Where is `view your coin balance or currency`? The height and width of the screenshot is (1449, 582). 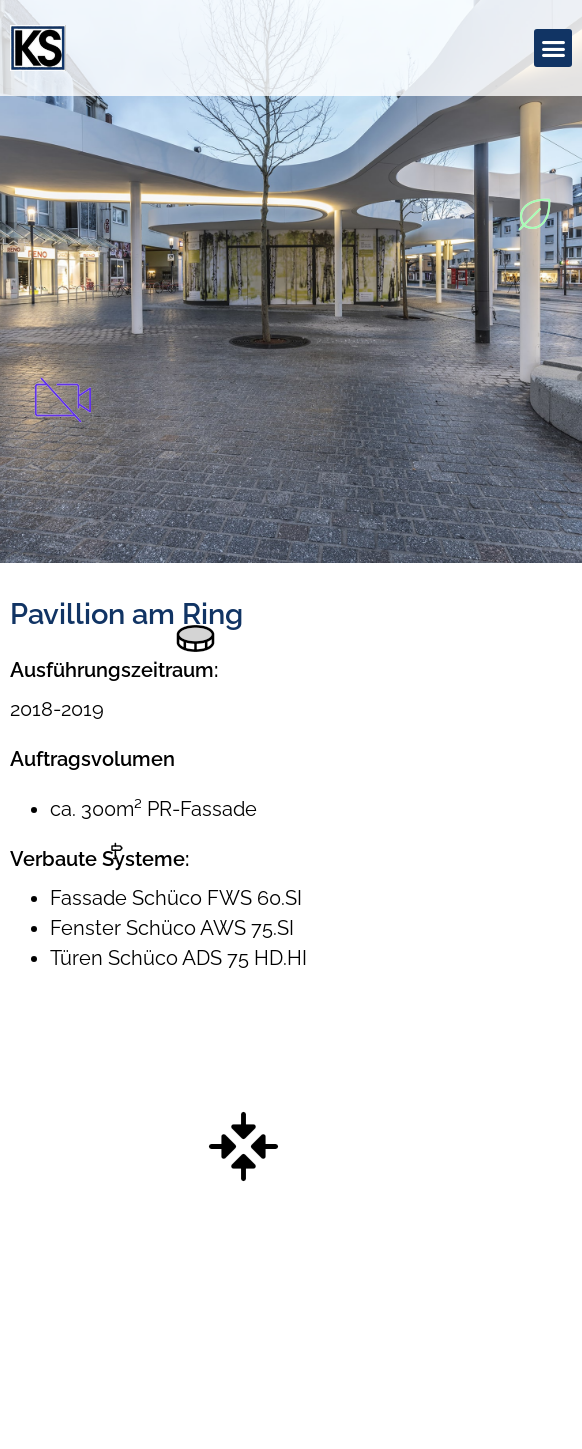 view your coin balance or currency is located at coordinates (195, 638).